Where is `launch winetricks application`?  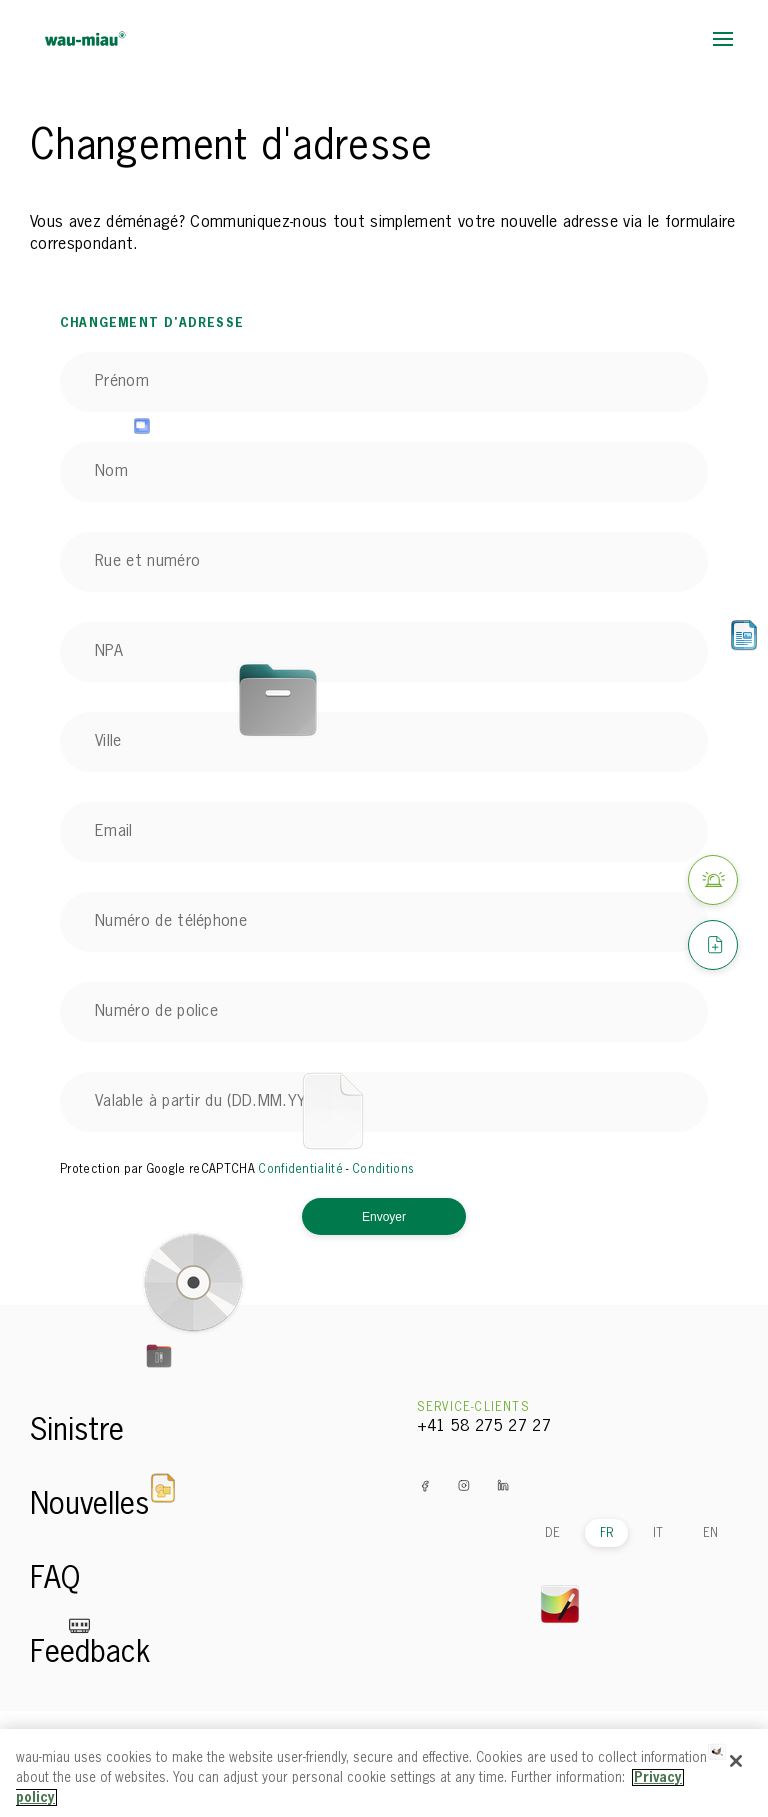 launch winetricks application is located at coordinates (560, 1604).